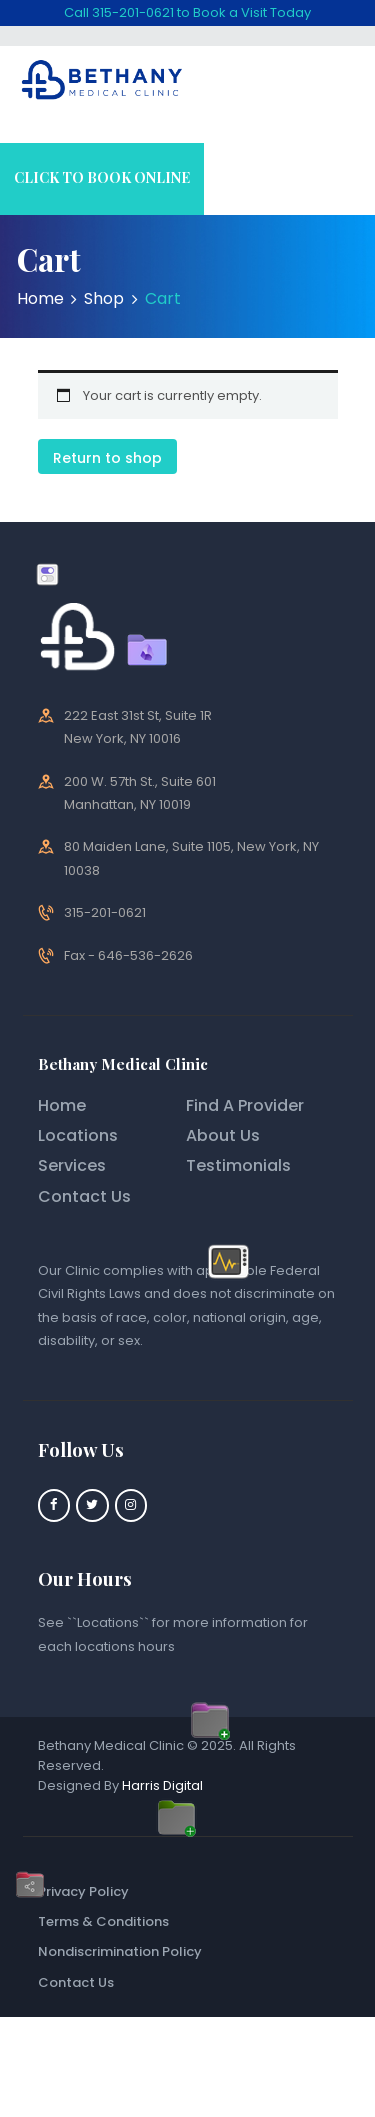 This screenshot has height=2117, width=375. Describe the element at coordinates (30, 1884) in the screenshot. I see `open your public shared folder` at that location.